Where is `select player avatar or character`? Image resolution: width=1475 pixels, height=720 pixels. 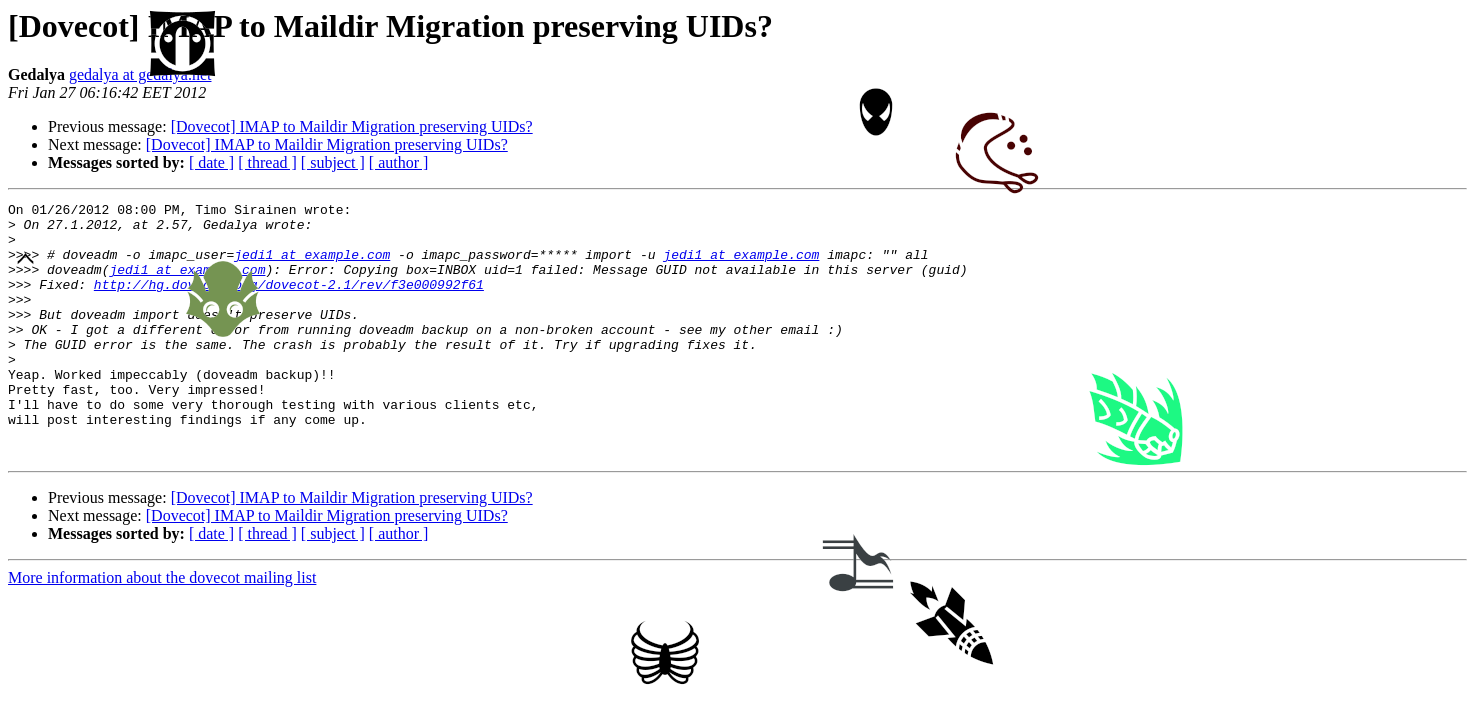
select player avatar or character is located at coordinates (182, 43).